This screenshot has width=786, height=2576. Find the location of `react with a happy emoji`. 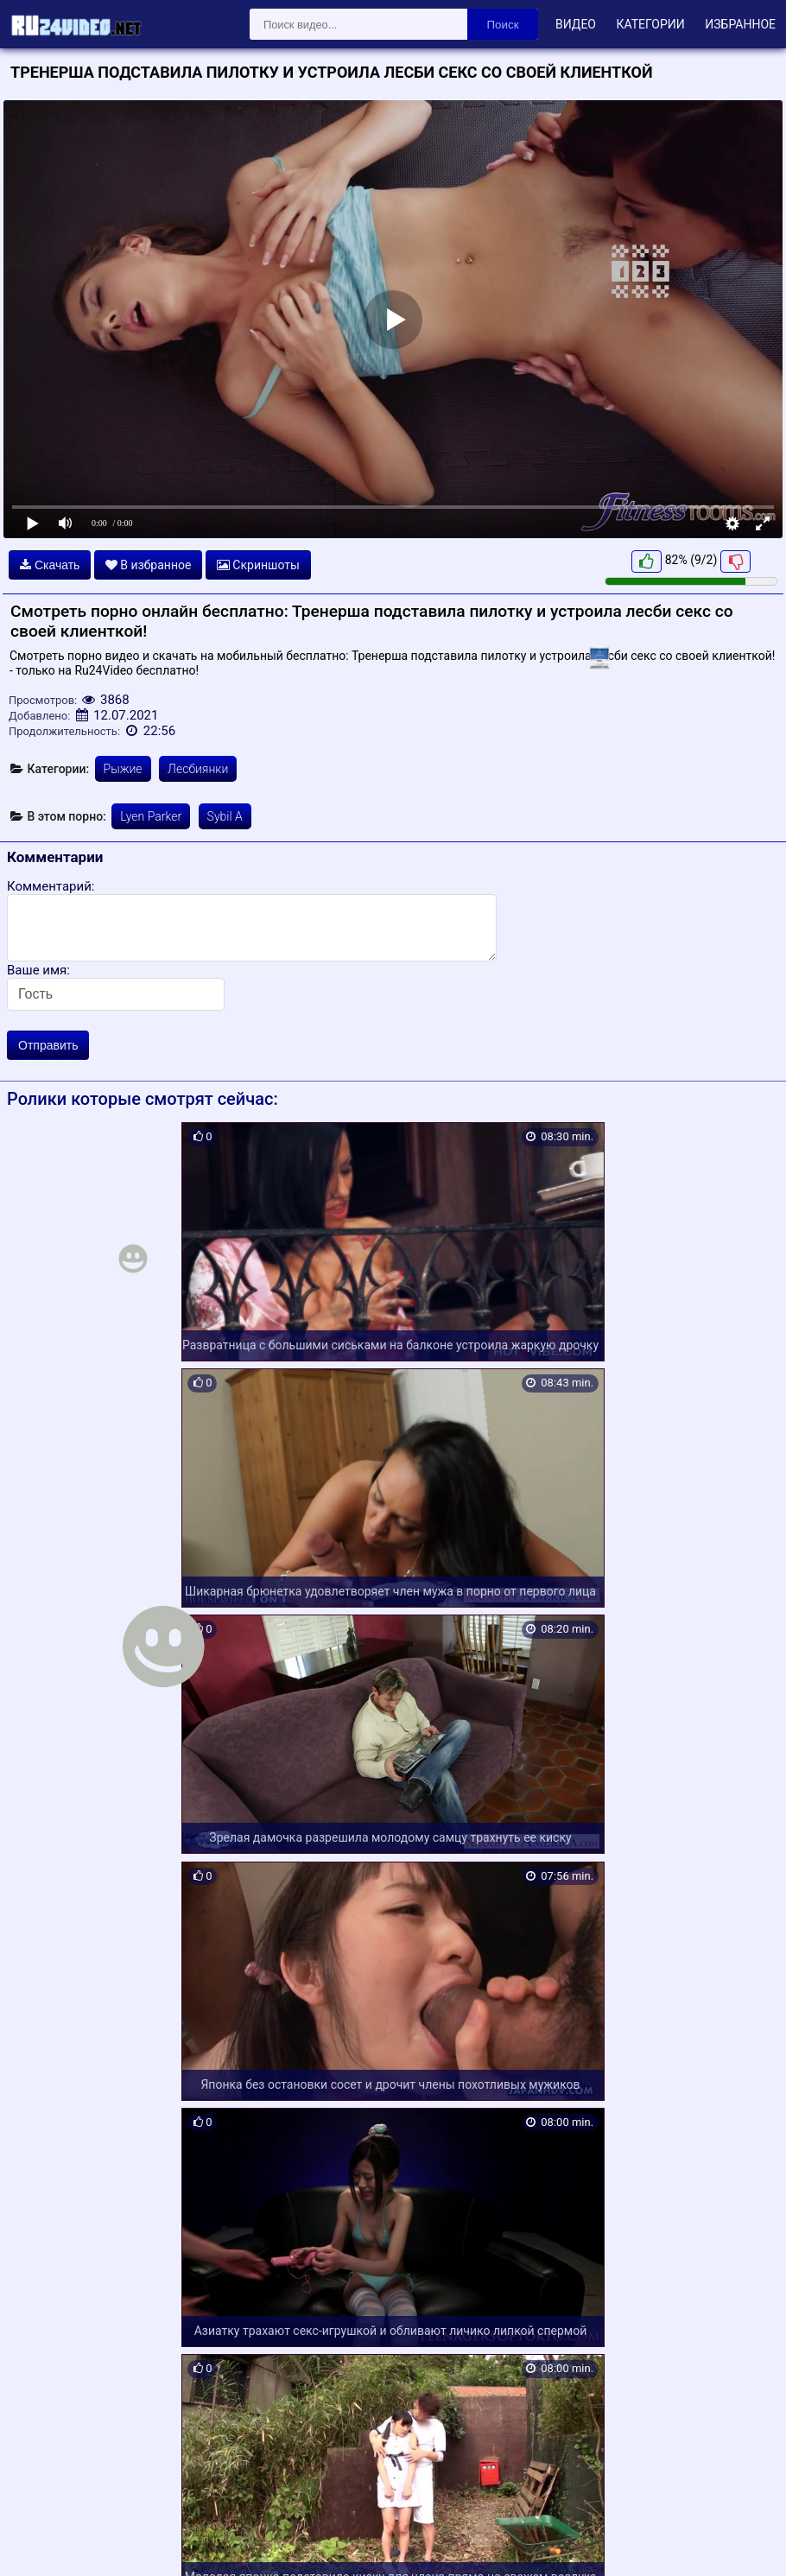

react with a happy emoji is located at coordinates (133, 1259).